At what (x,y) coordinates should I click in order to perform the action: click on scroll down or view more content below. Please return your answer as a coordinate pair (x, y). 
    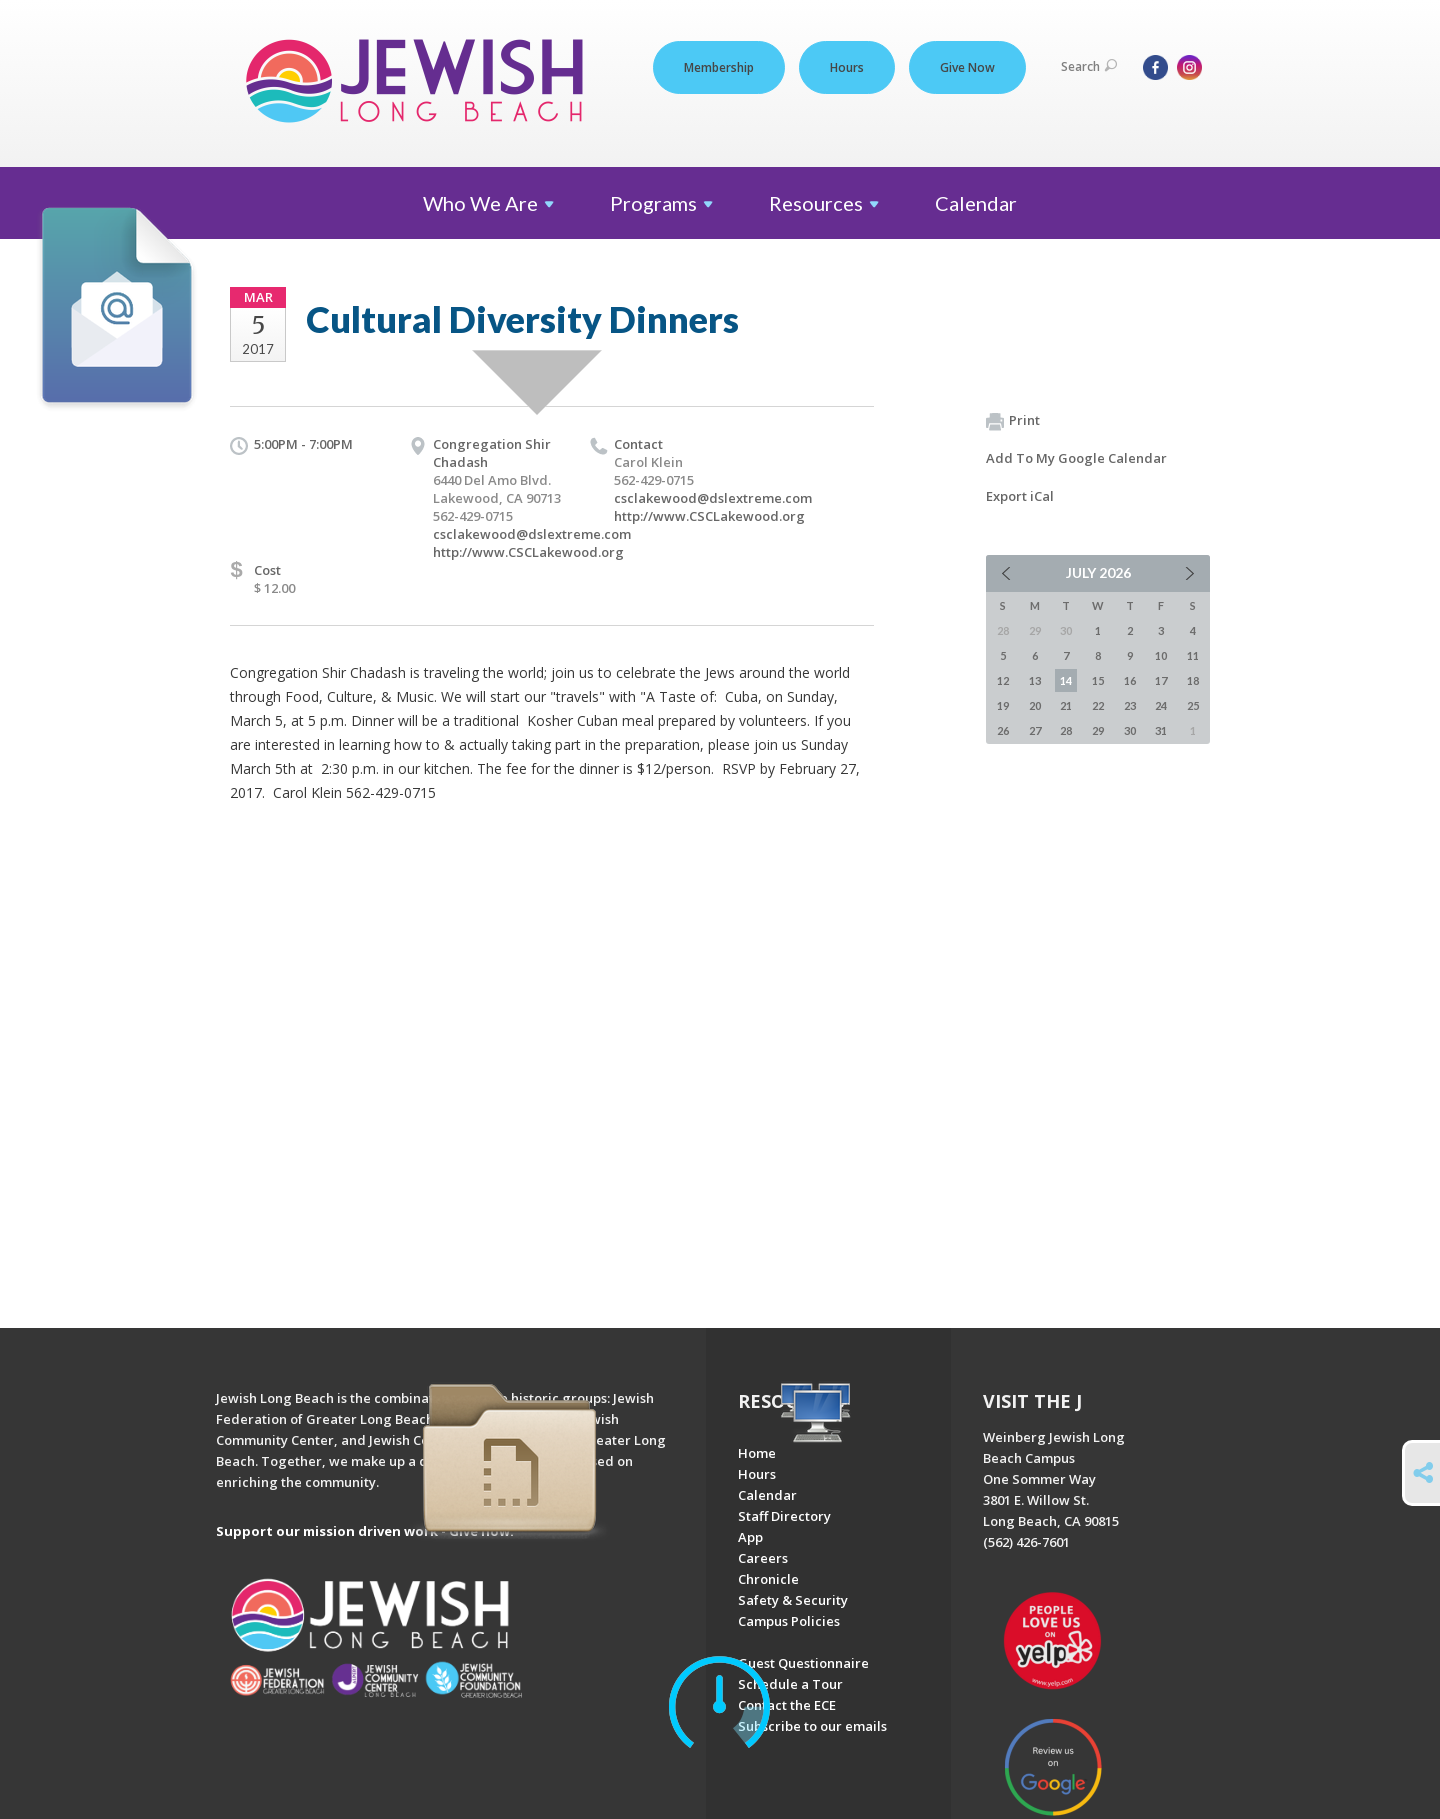
    Looking at the image, I should click on (537, 377).